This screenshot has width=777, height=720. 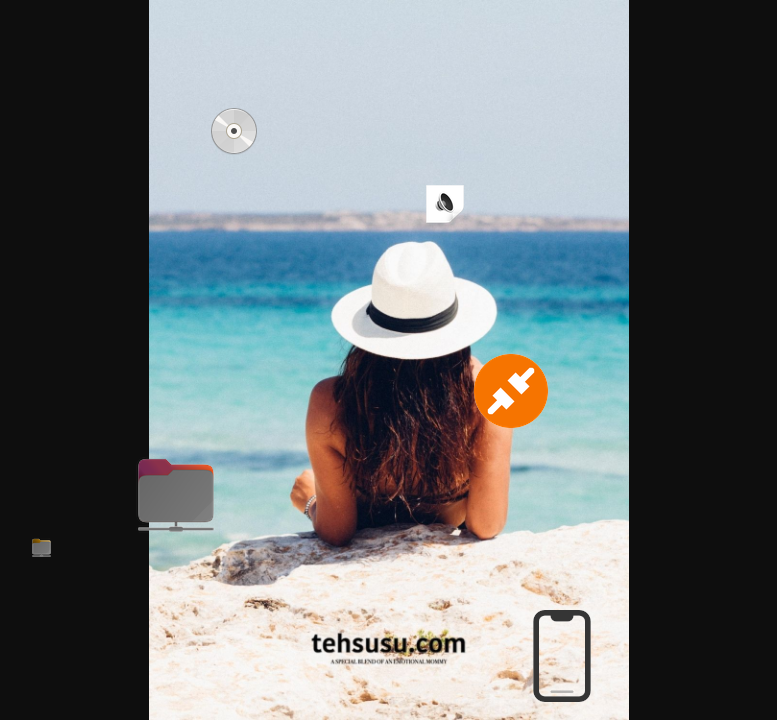 I want to click on access files stored on a remote server or network, so click(x=176, y=494).